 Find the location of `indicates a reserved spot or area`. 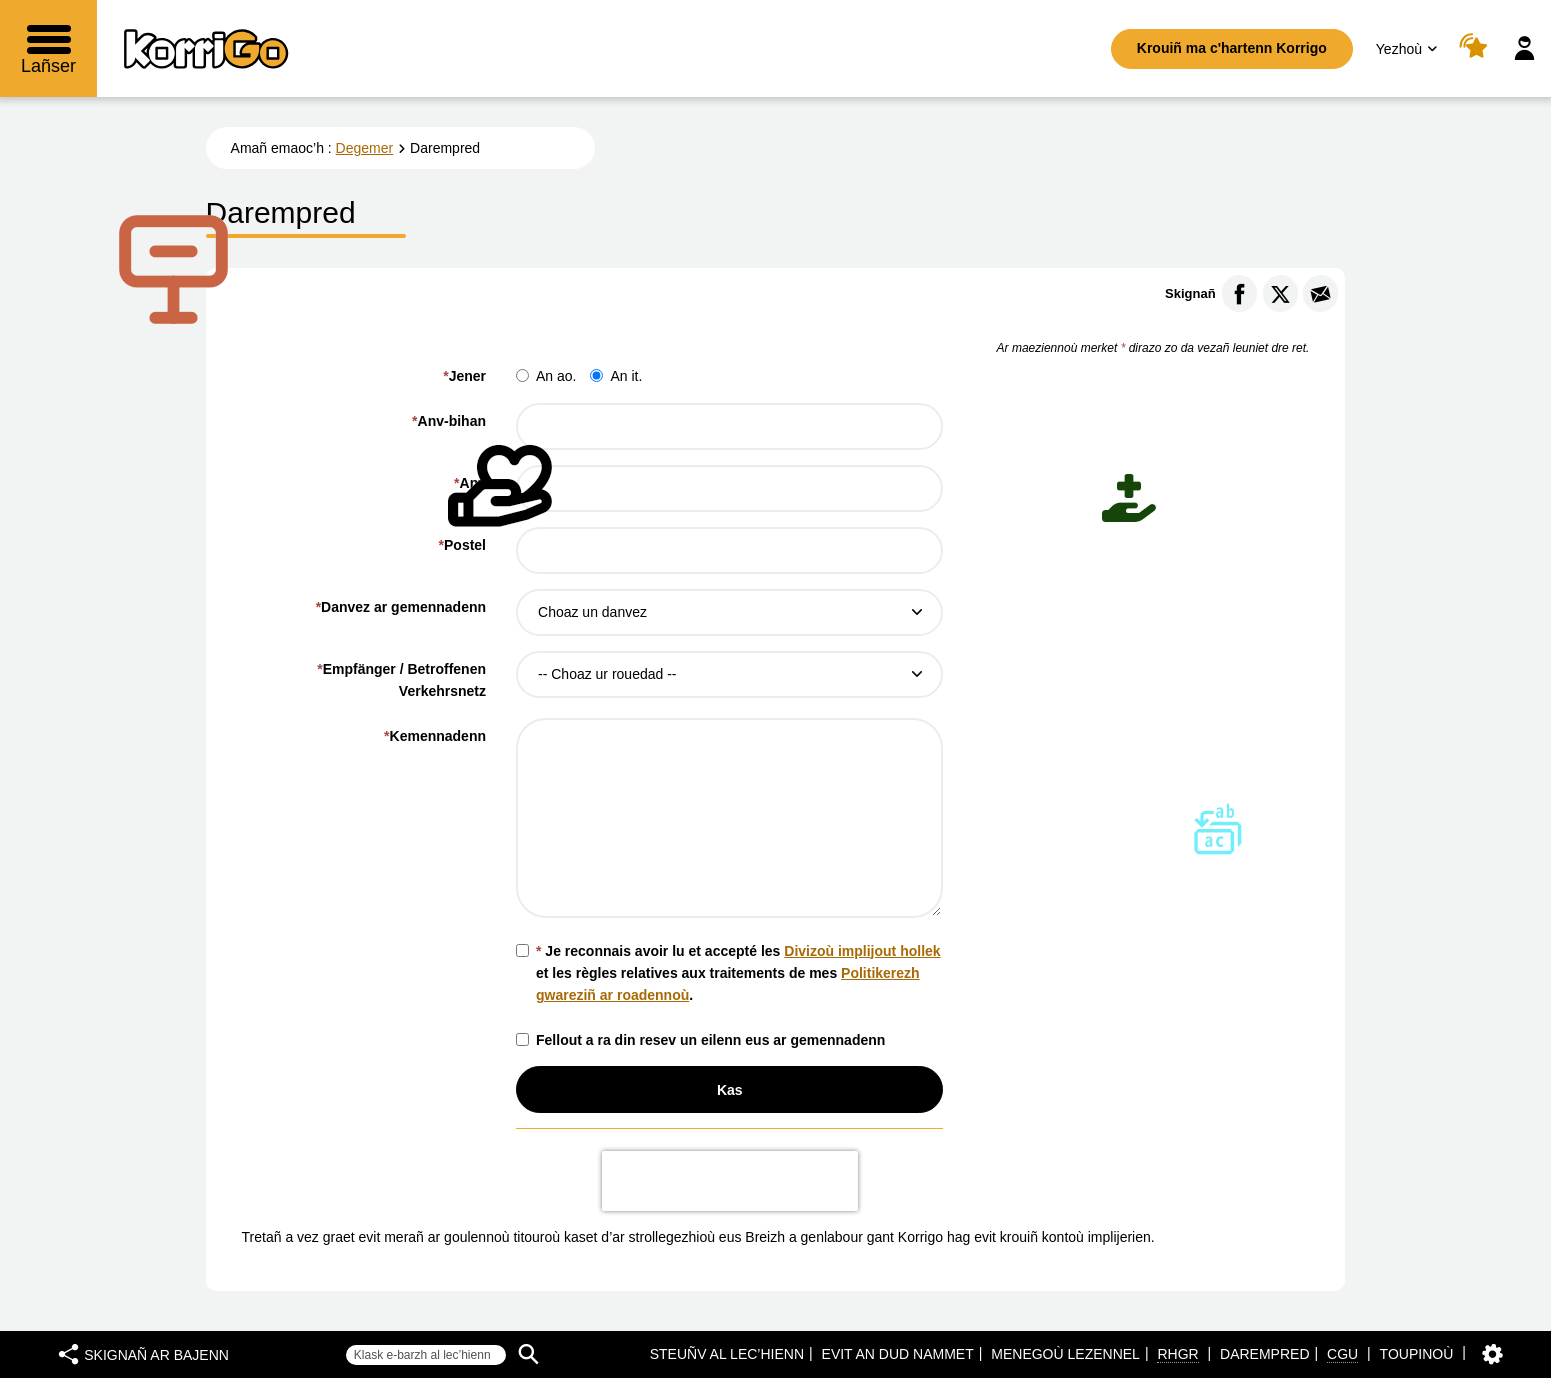

indicates a reserved spot or area is located at coordinates (173, 269).